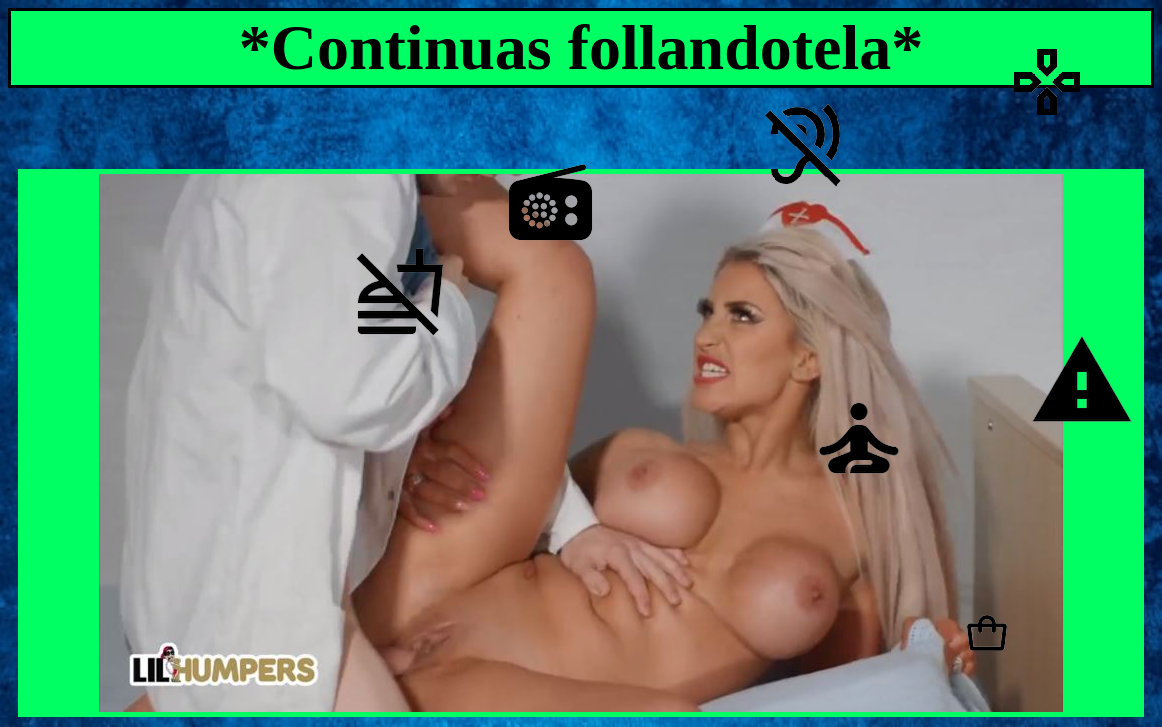  Describe the element at coordinates (400, 291) in the screenshot. I see `indicates no food allowed in this area` at that location.